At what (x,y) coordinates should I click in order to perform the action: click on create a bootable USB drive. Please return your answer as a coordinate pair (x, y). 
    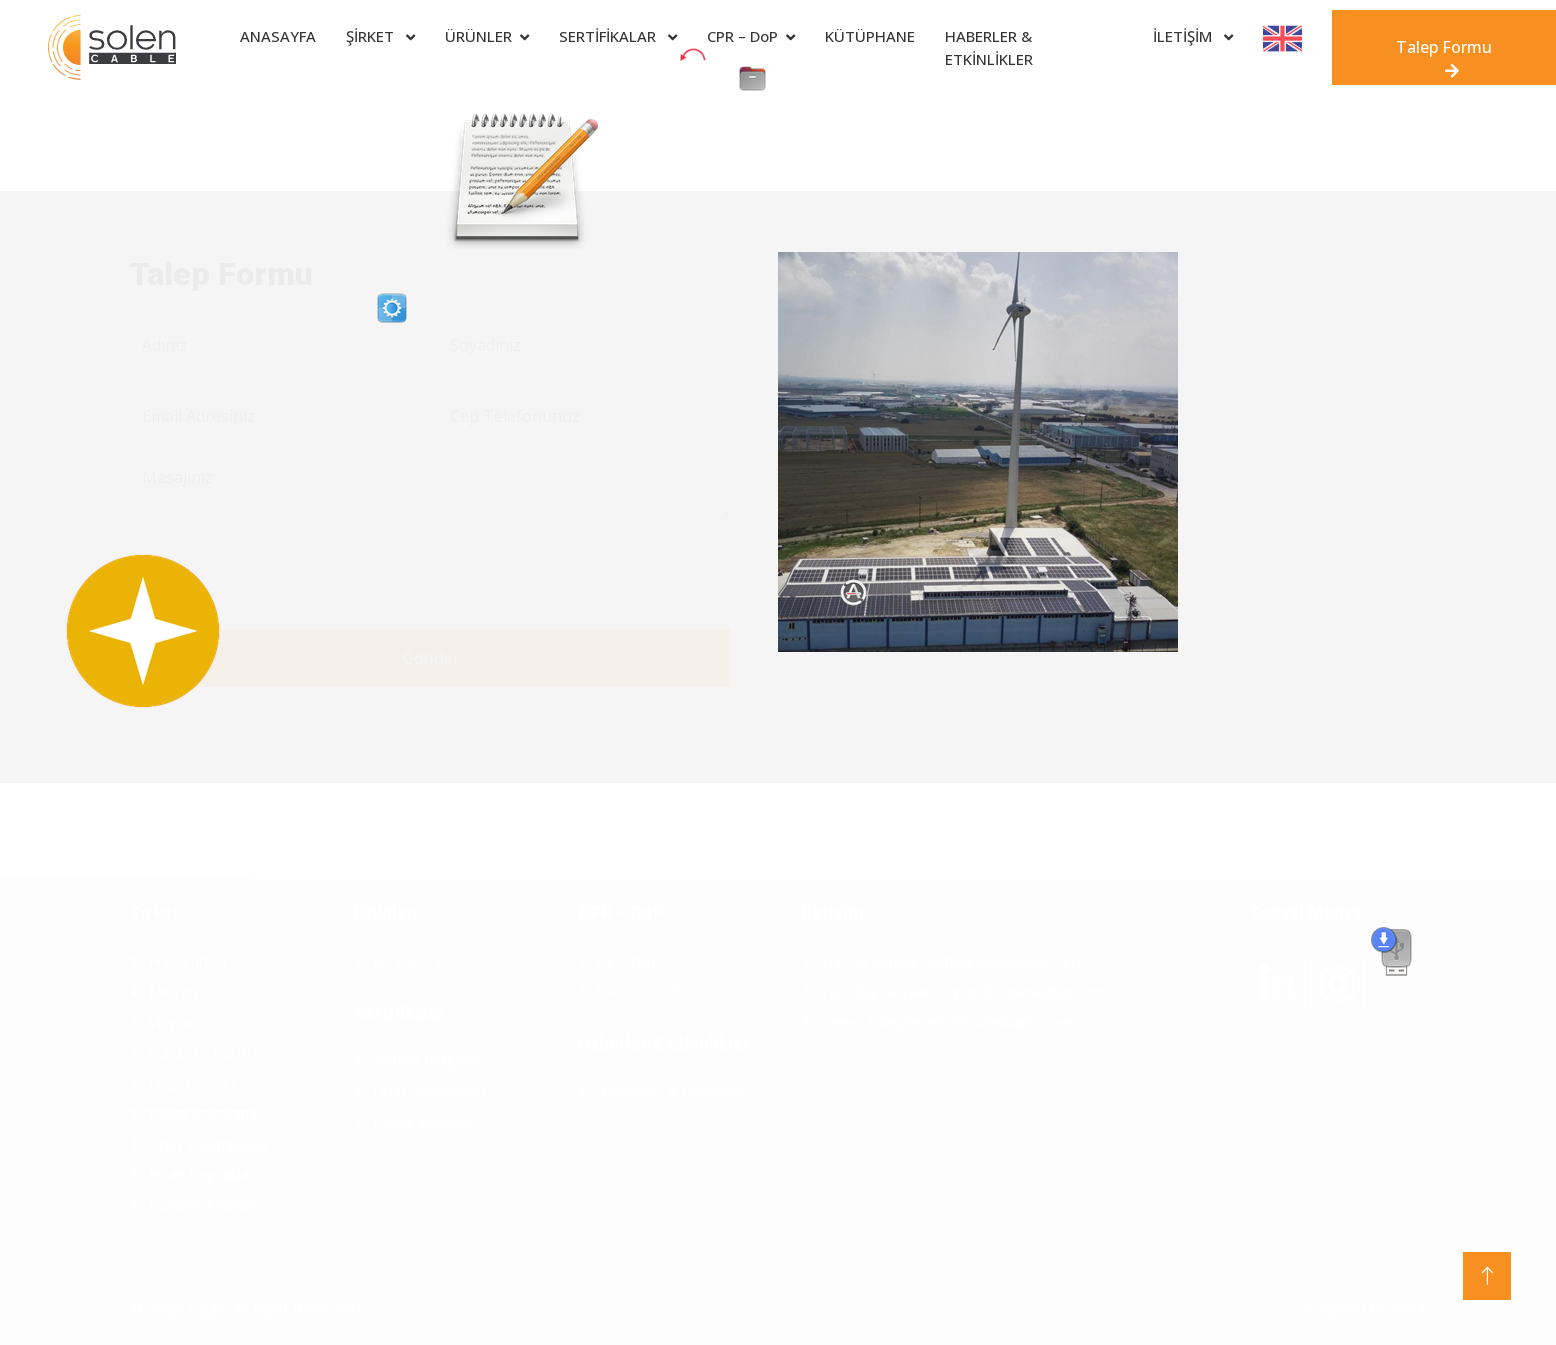
    Looking at the image, I should click on (1396, 952).